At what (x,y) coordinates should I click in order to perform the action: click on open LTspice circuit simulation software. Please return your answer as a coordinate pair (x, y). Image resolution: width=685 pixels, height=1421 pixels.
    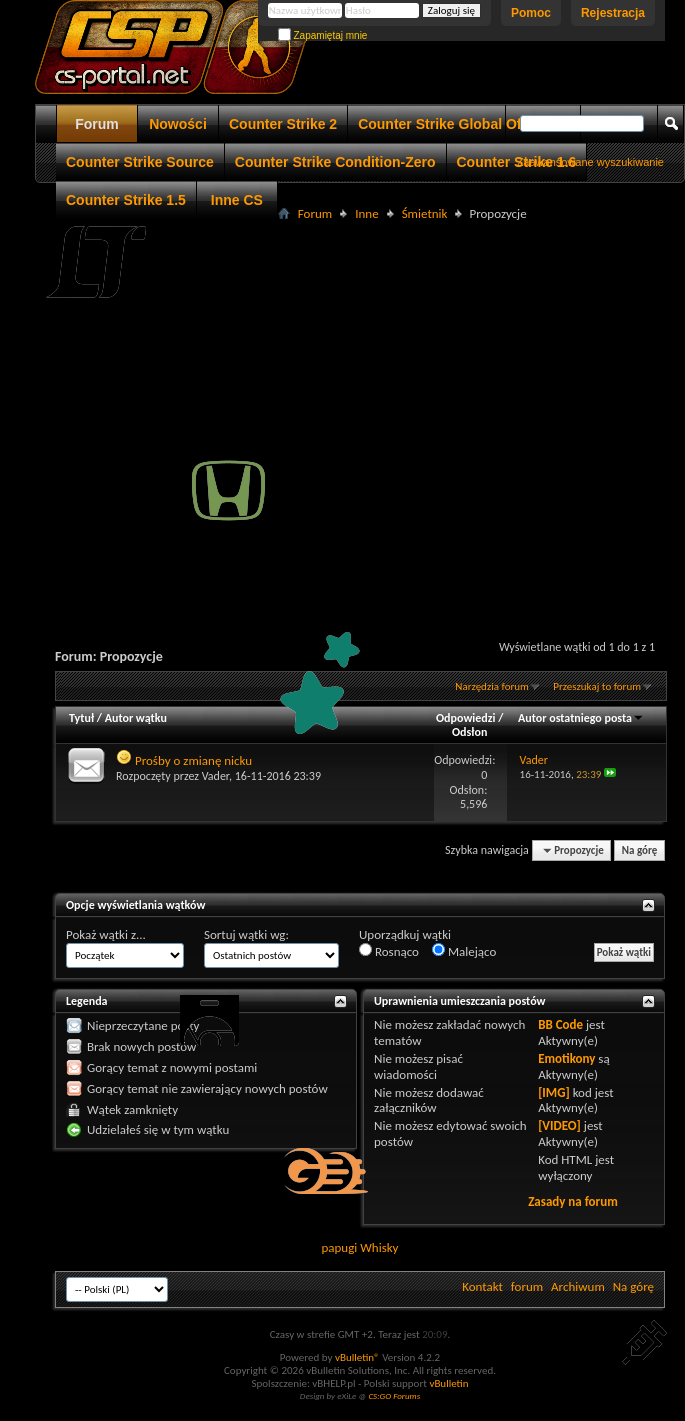
    Looking at the image, I should click on (96, 262).